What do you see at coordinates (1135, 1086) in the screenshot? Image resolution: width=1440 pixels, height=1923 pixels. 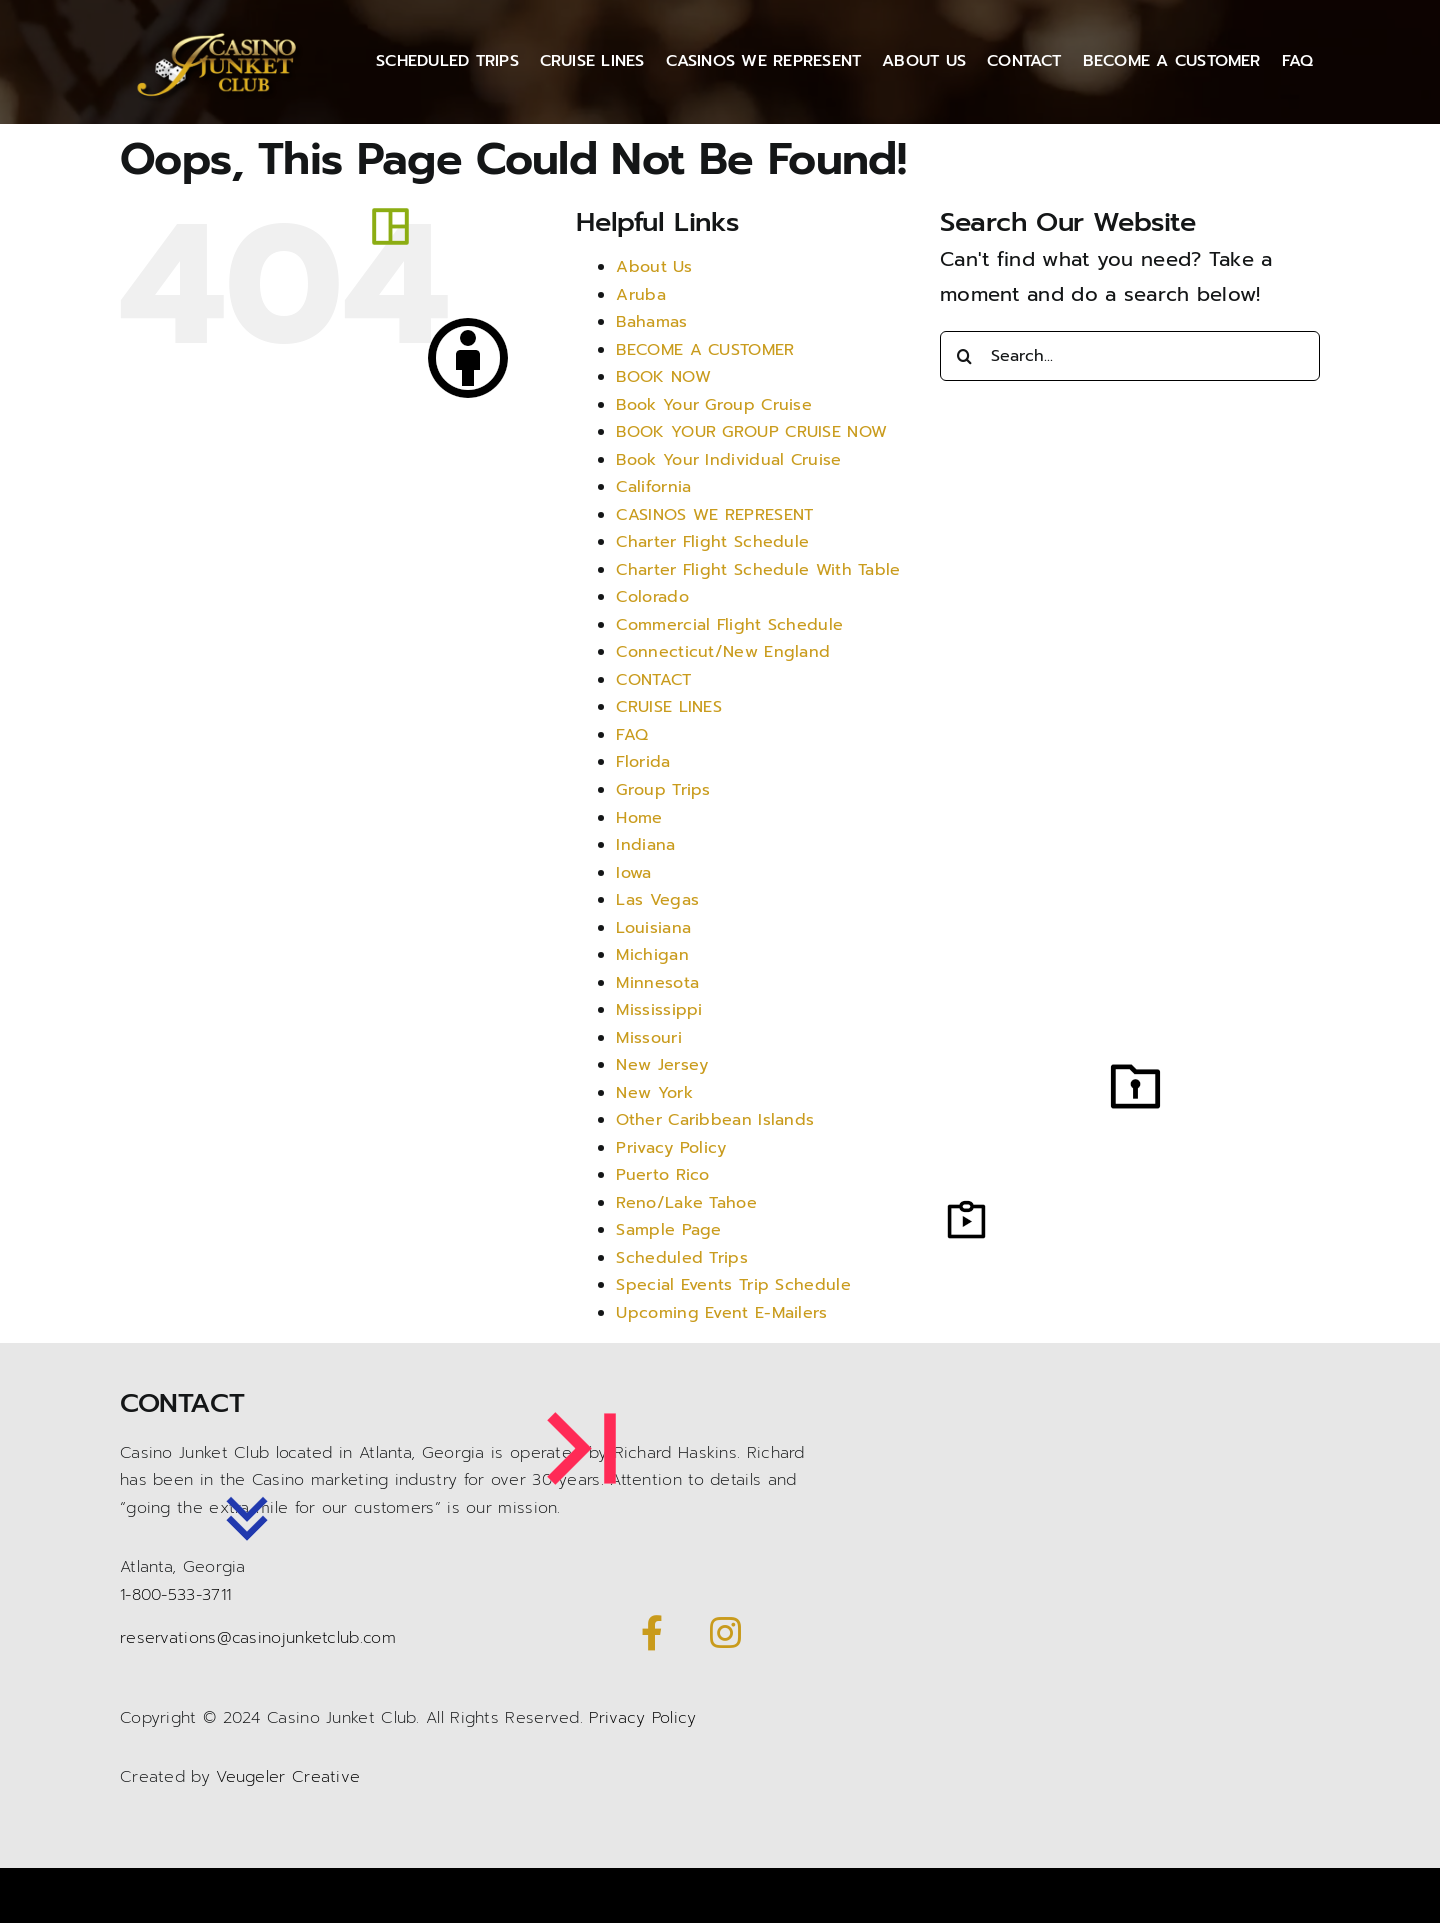 I see `access a password-protected folder` at bounding box center [1135, 1086].